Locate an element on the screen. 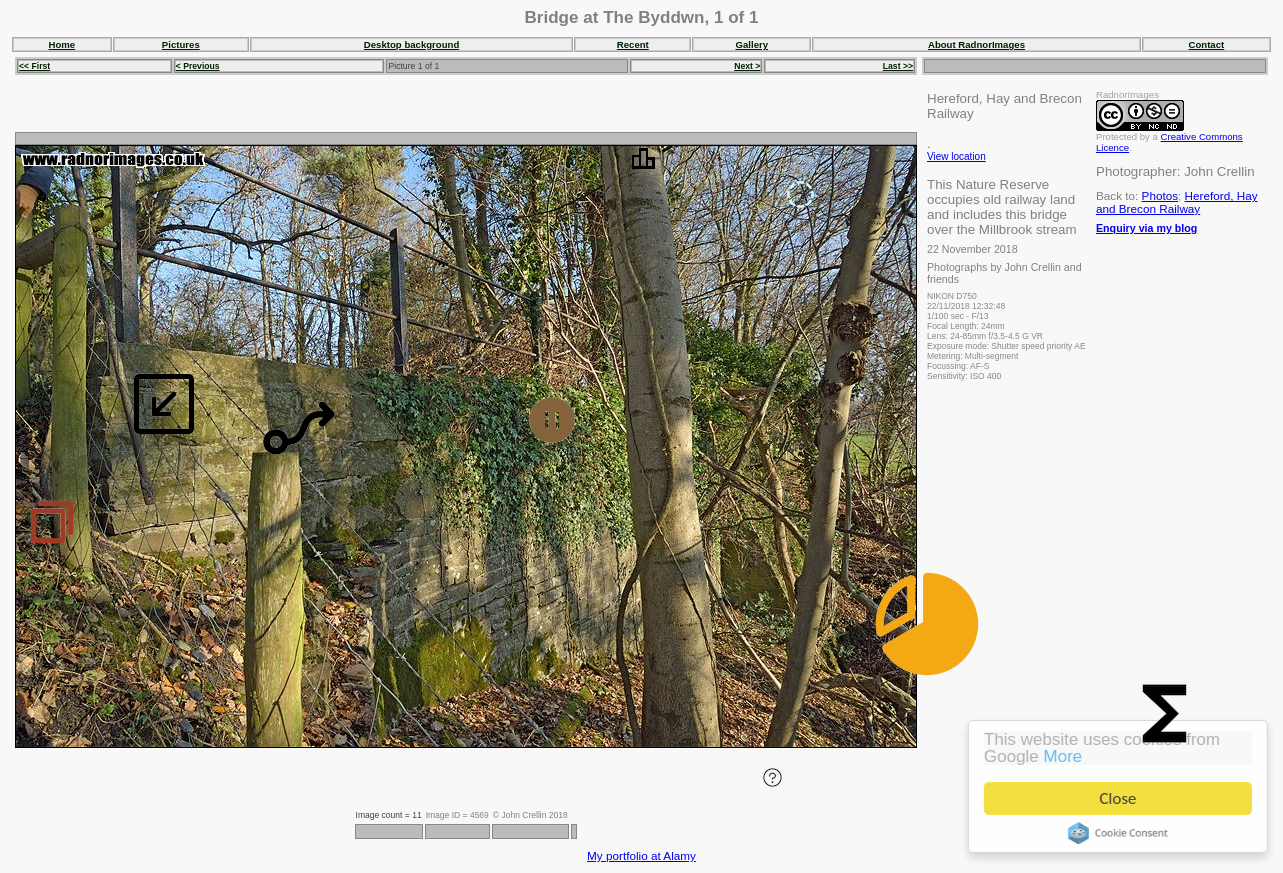  view leaderboard rankings is located at coordinates (643, 158).